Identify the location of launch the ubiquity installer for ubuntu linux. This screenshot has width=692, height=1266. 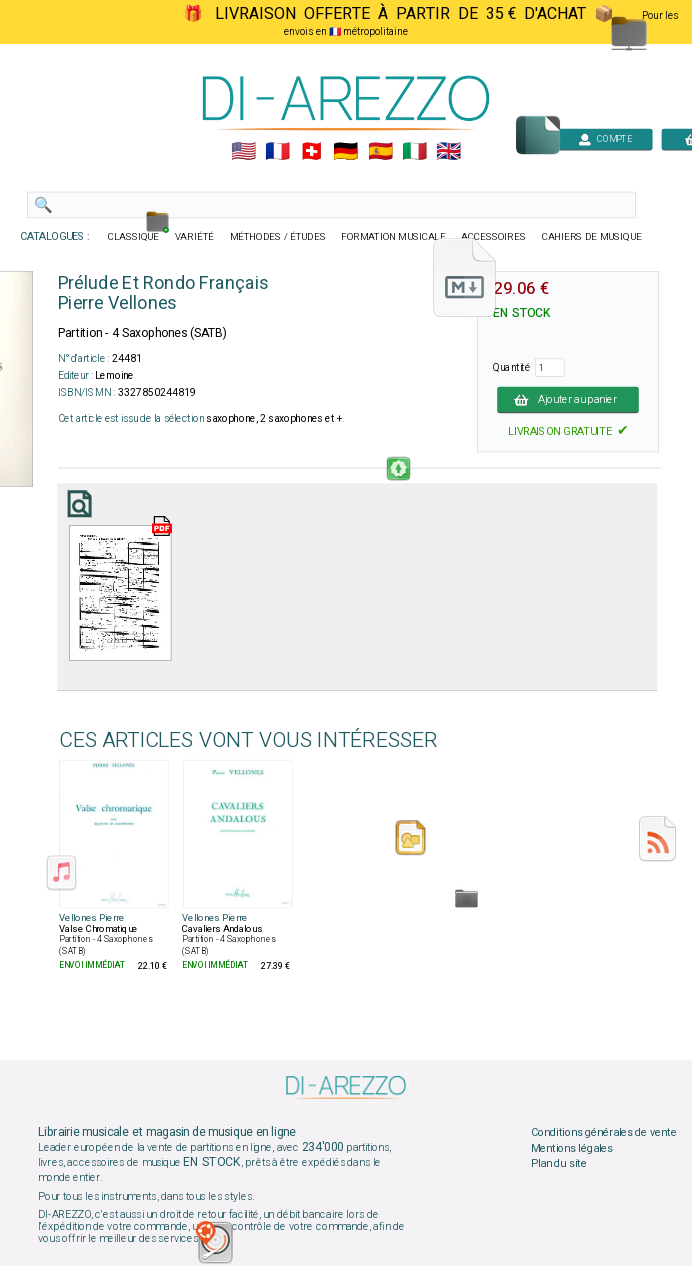
(215, 1242).